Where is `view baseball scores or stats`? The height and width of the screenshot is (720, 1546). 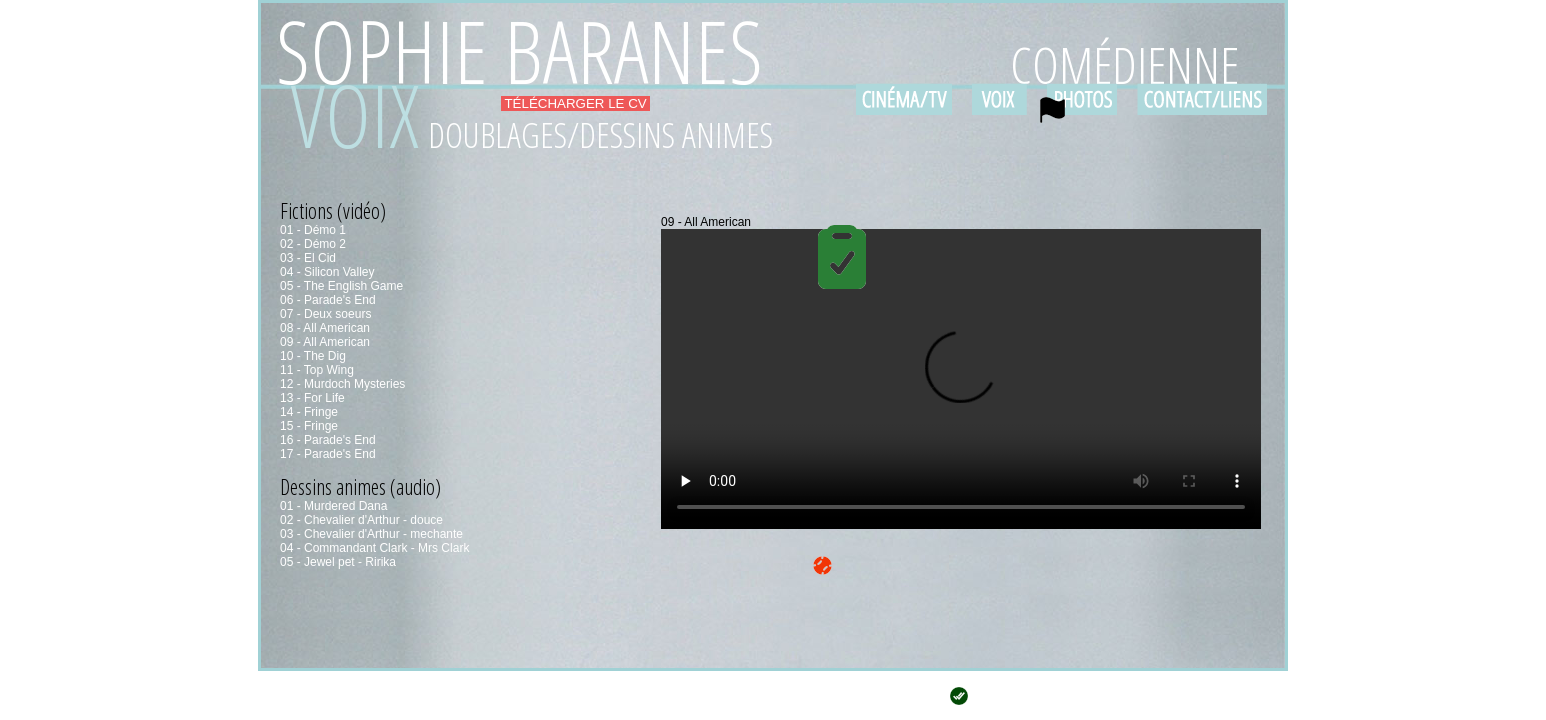
view baseball scores or stats is located at coordinates (822, 565).